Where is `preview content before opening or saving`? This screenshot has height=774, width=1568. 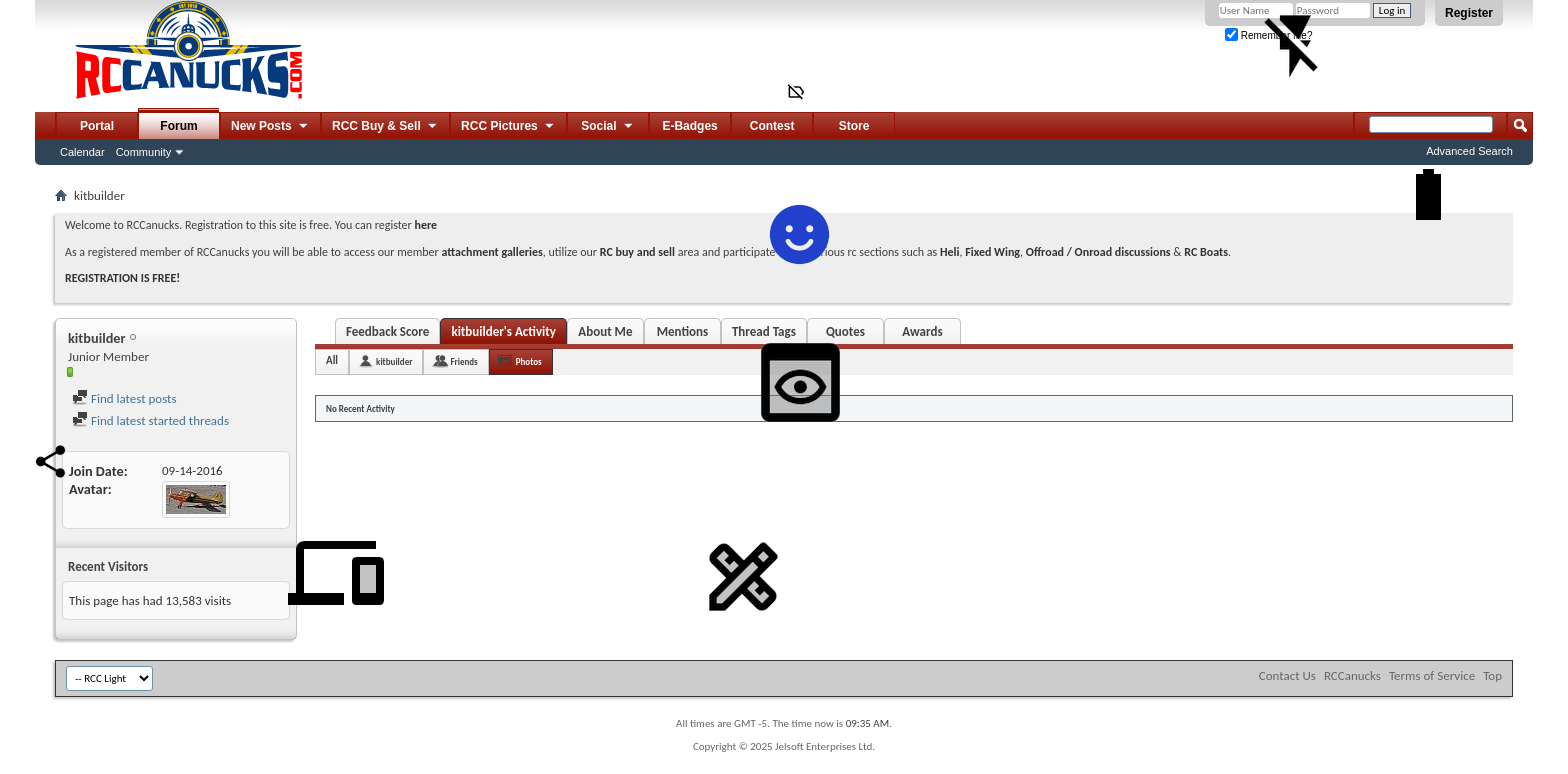
preview content before opening or saving is located at coordinates (800, 382).